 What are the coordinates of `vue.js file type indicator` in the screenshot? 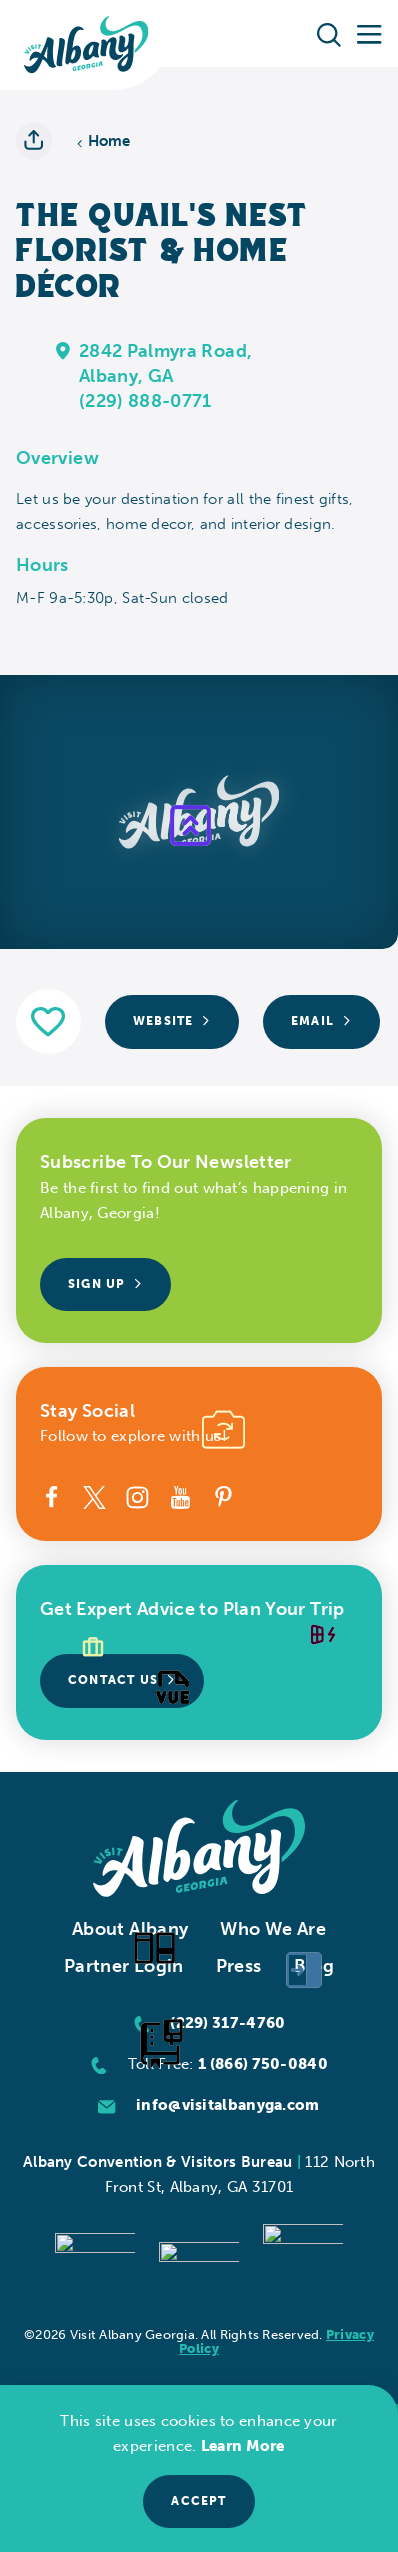 It's located at (173, 1688).